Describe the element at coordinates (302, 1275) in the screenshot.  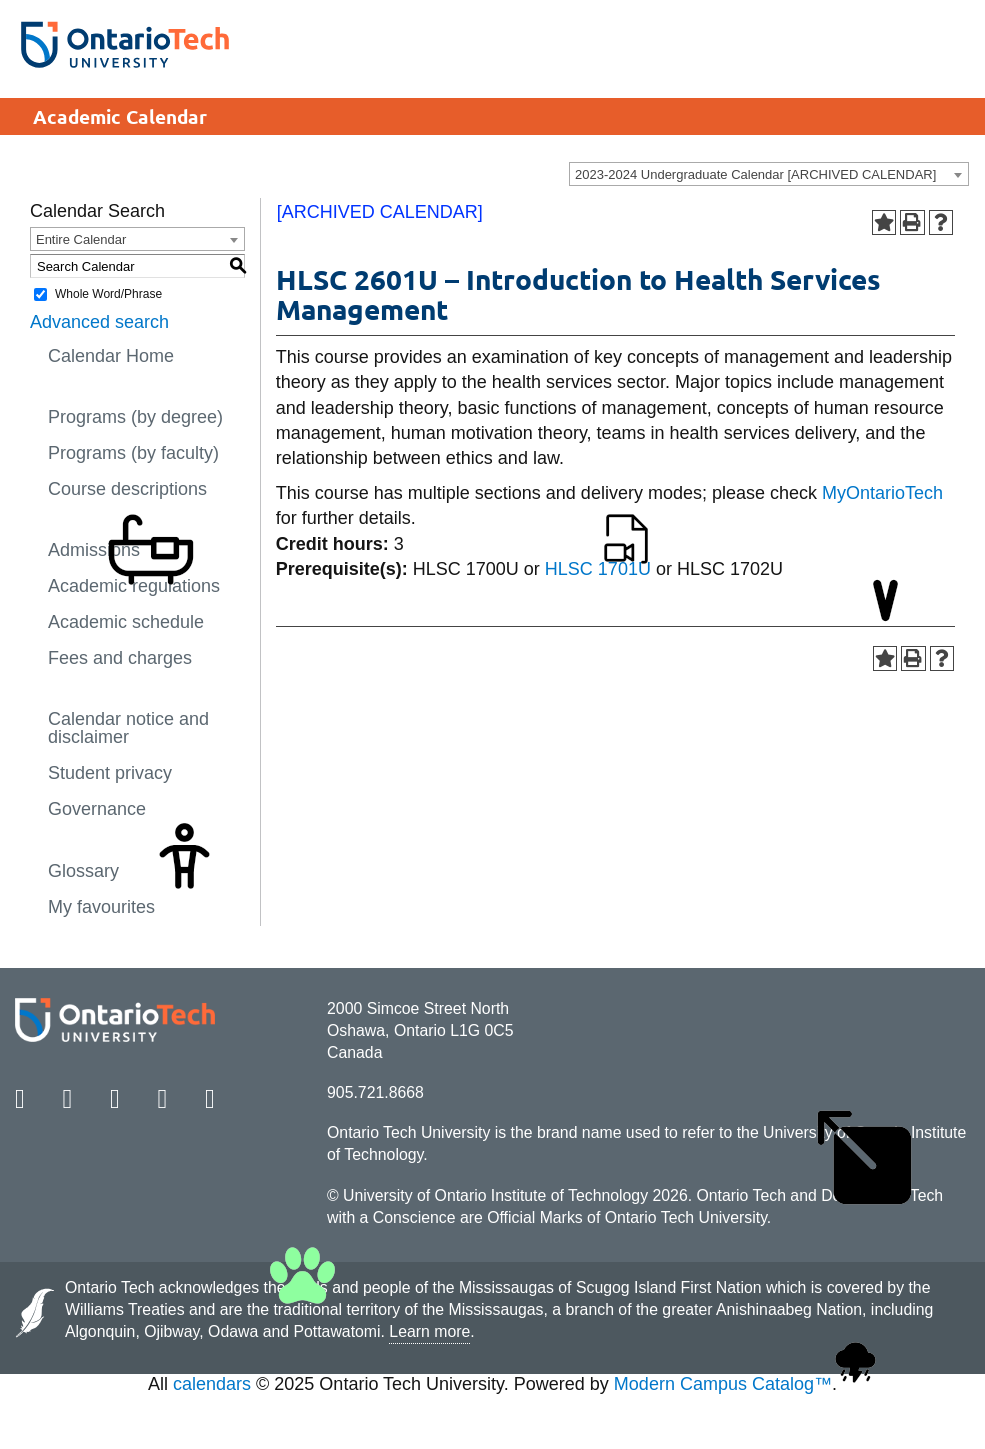
I see `access pet-related features or settings` at that location.